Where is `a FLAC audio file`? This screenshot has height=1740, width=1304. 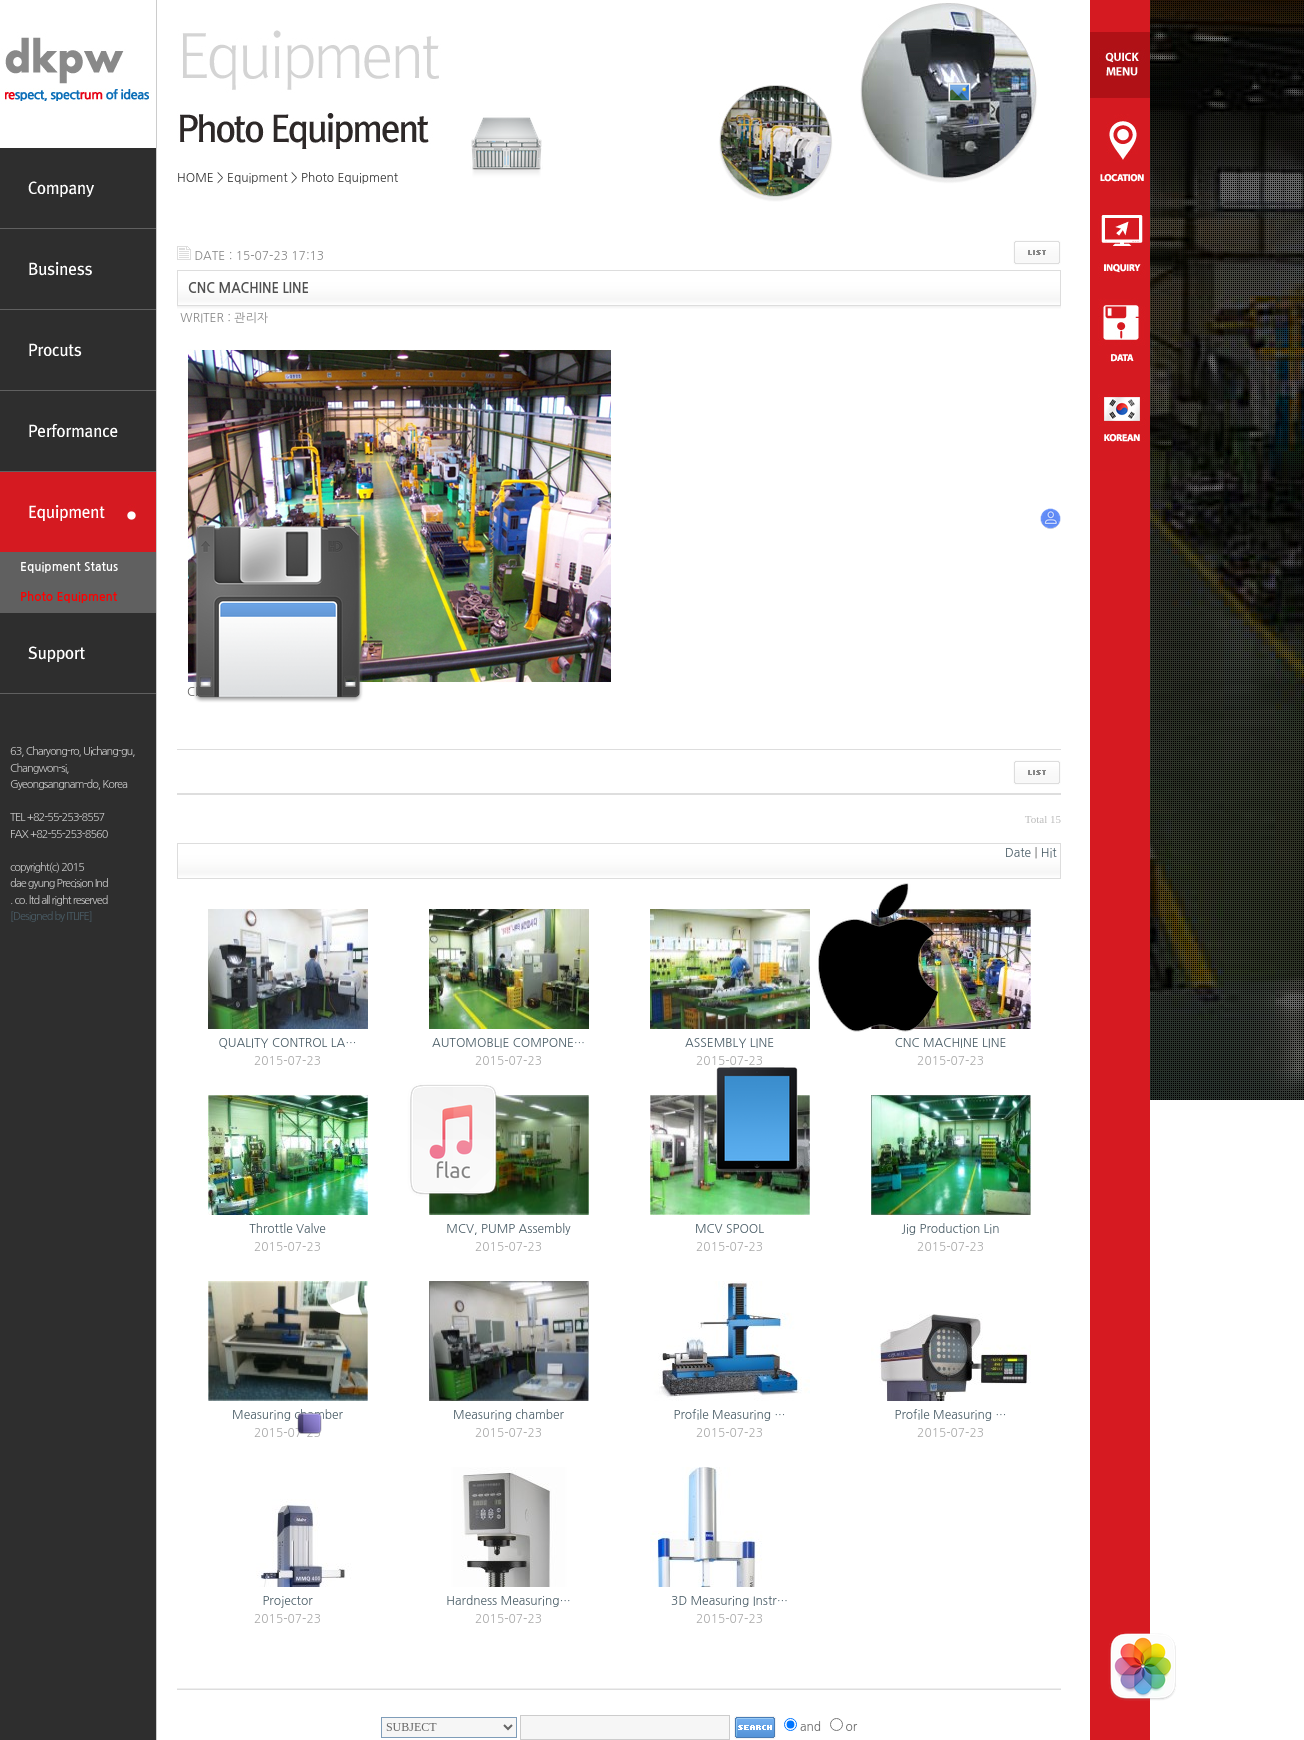
a FLAC audio file is located at coordinates (453, 1139).